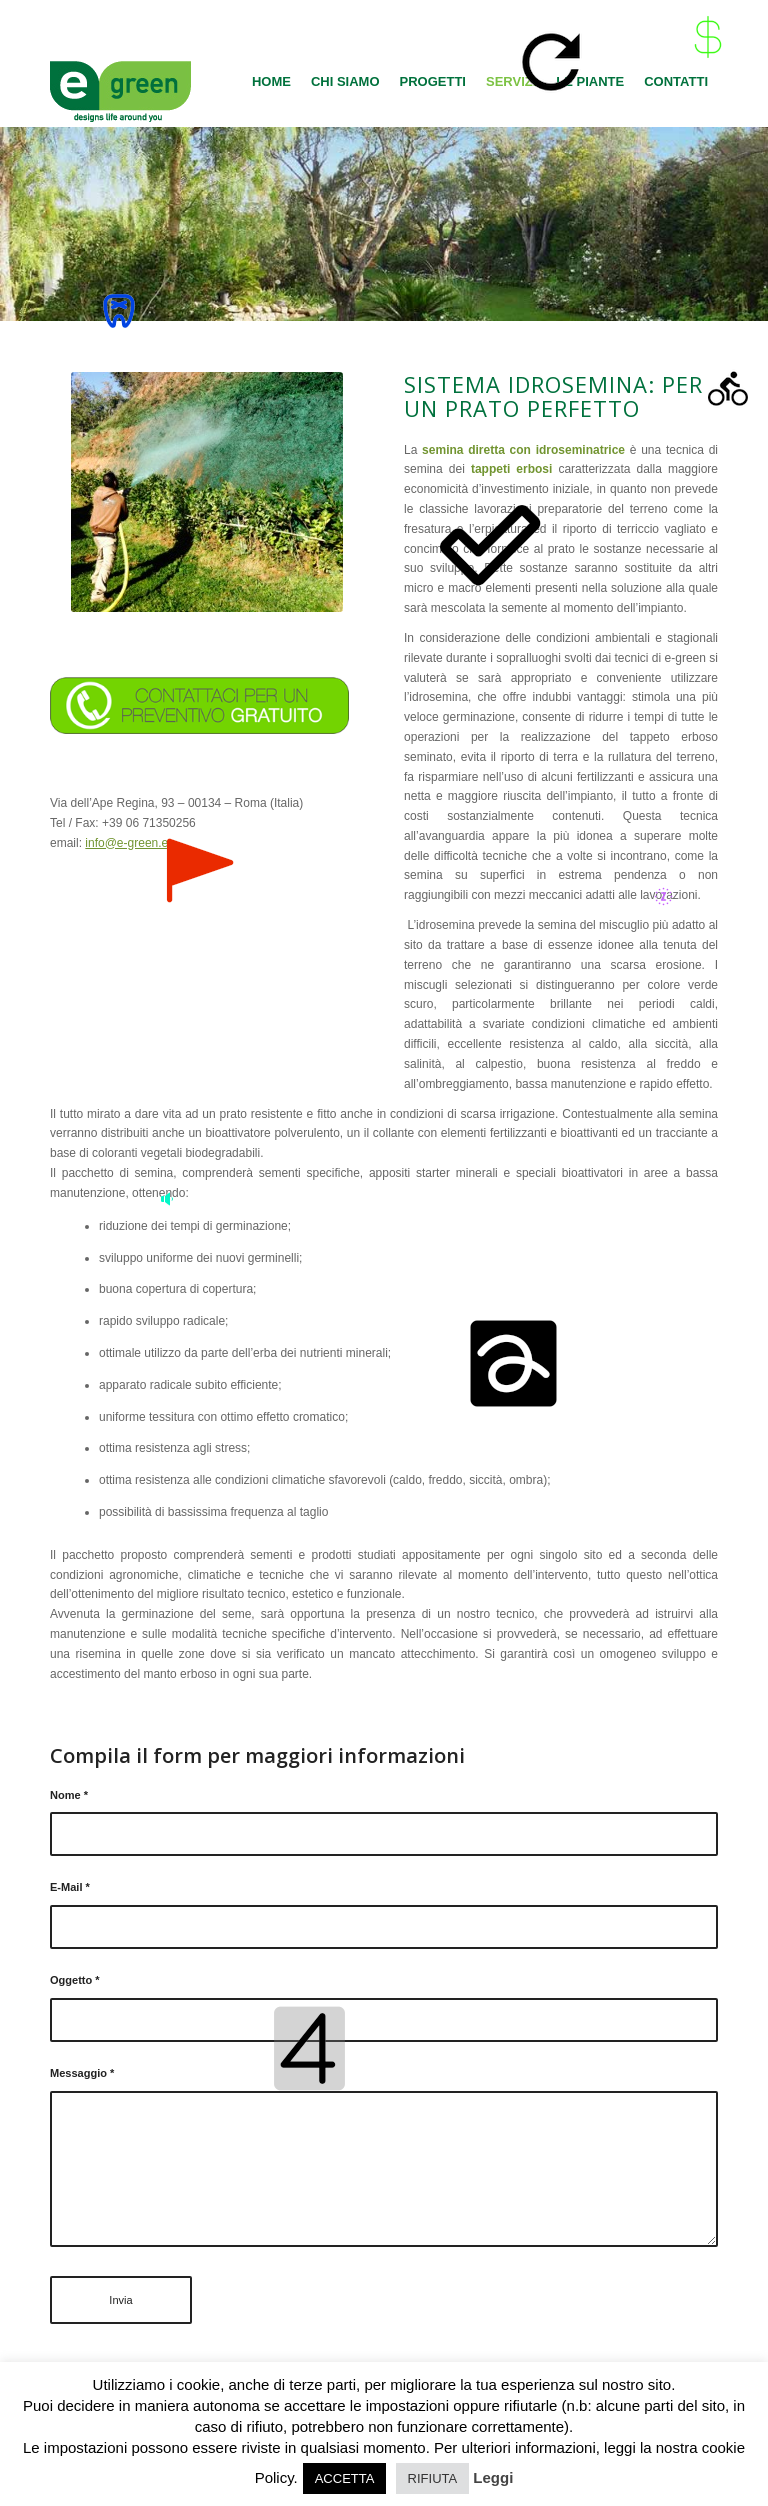 The height and width of the screenshot is (2506, 768). I want to click on indicates step four in a multi-step process, so click(309, 2048).